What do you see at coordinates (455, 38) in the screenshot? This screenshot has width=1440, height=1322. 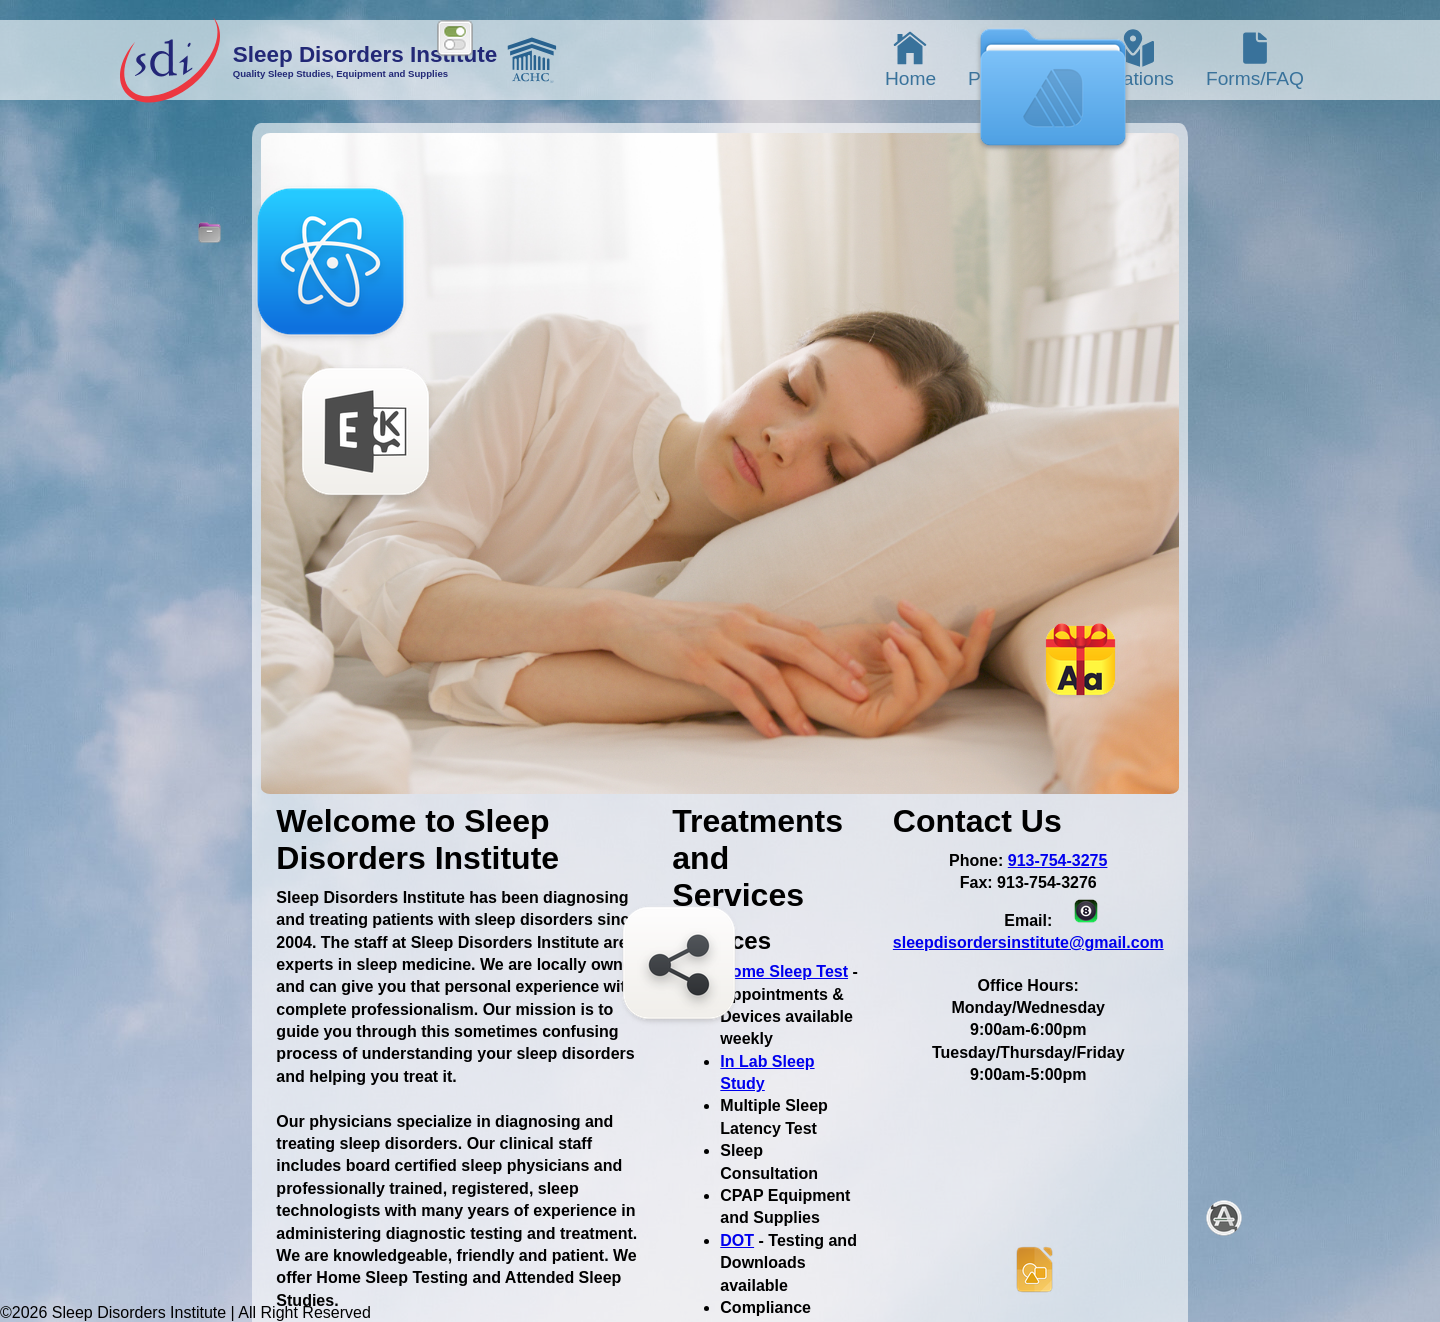 I see `open gnome tweaks to customize system settings` at bounding box center [455, 38].